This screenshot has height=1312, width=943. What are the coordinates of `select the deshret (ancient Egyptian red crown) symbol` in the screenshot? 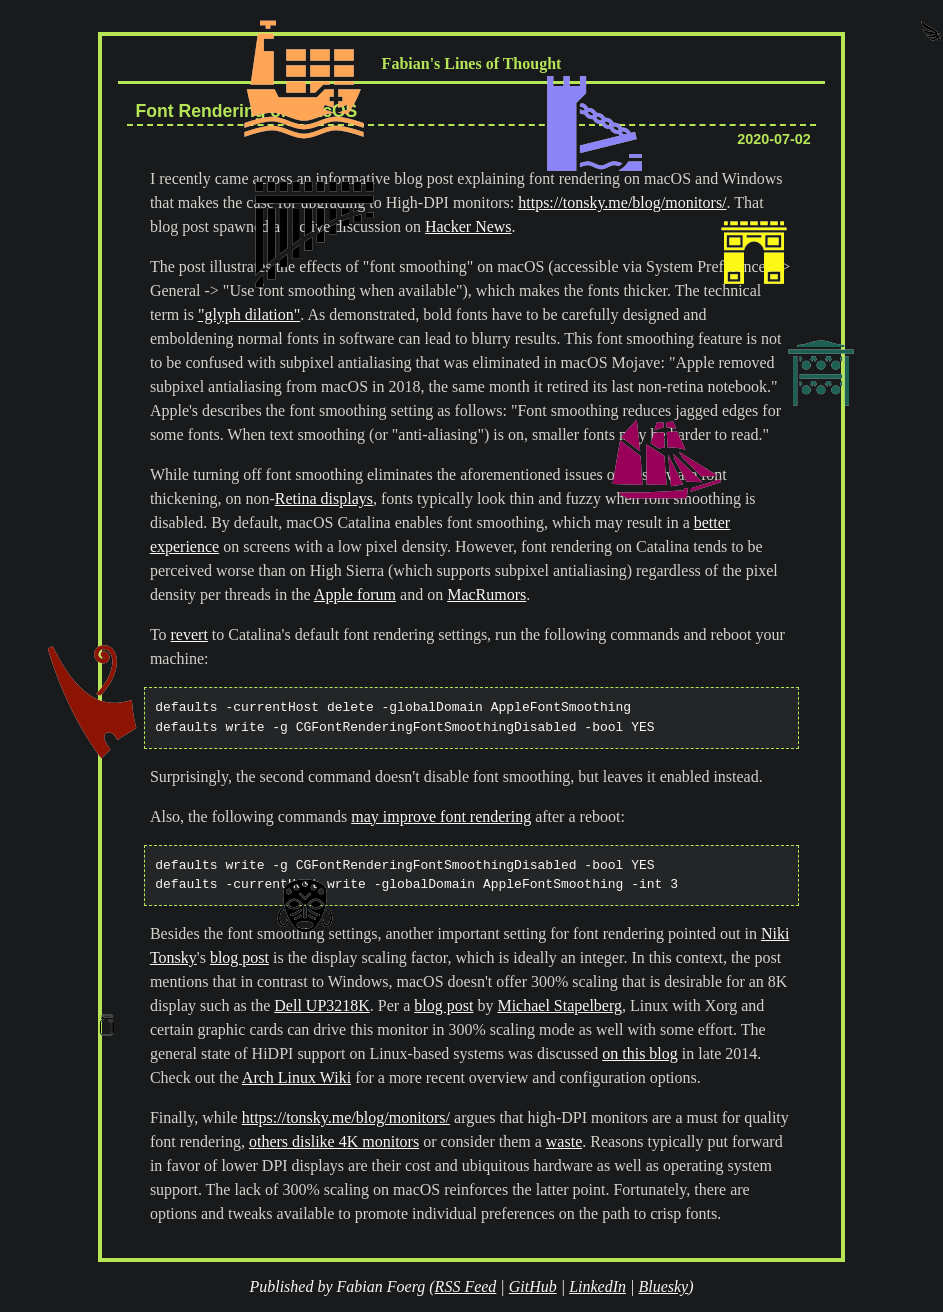 It's located at (92, 702).